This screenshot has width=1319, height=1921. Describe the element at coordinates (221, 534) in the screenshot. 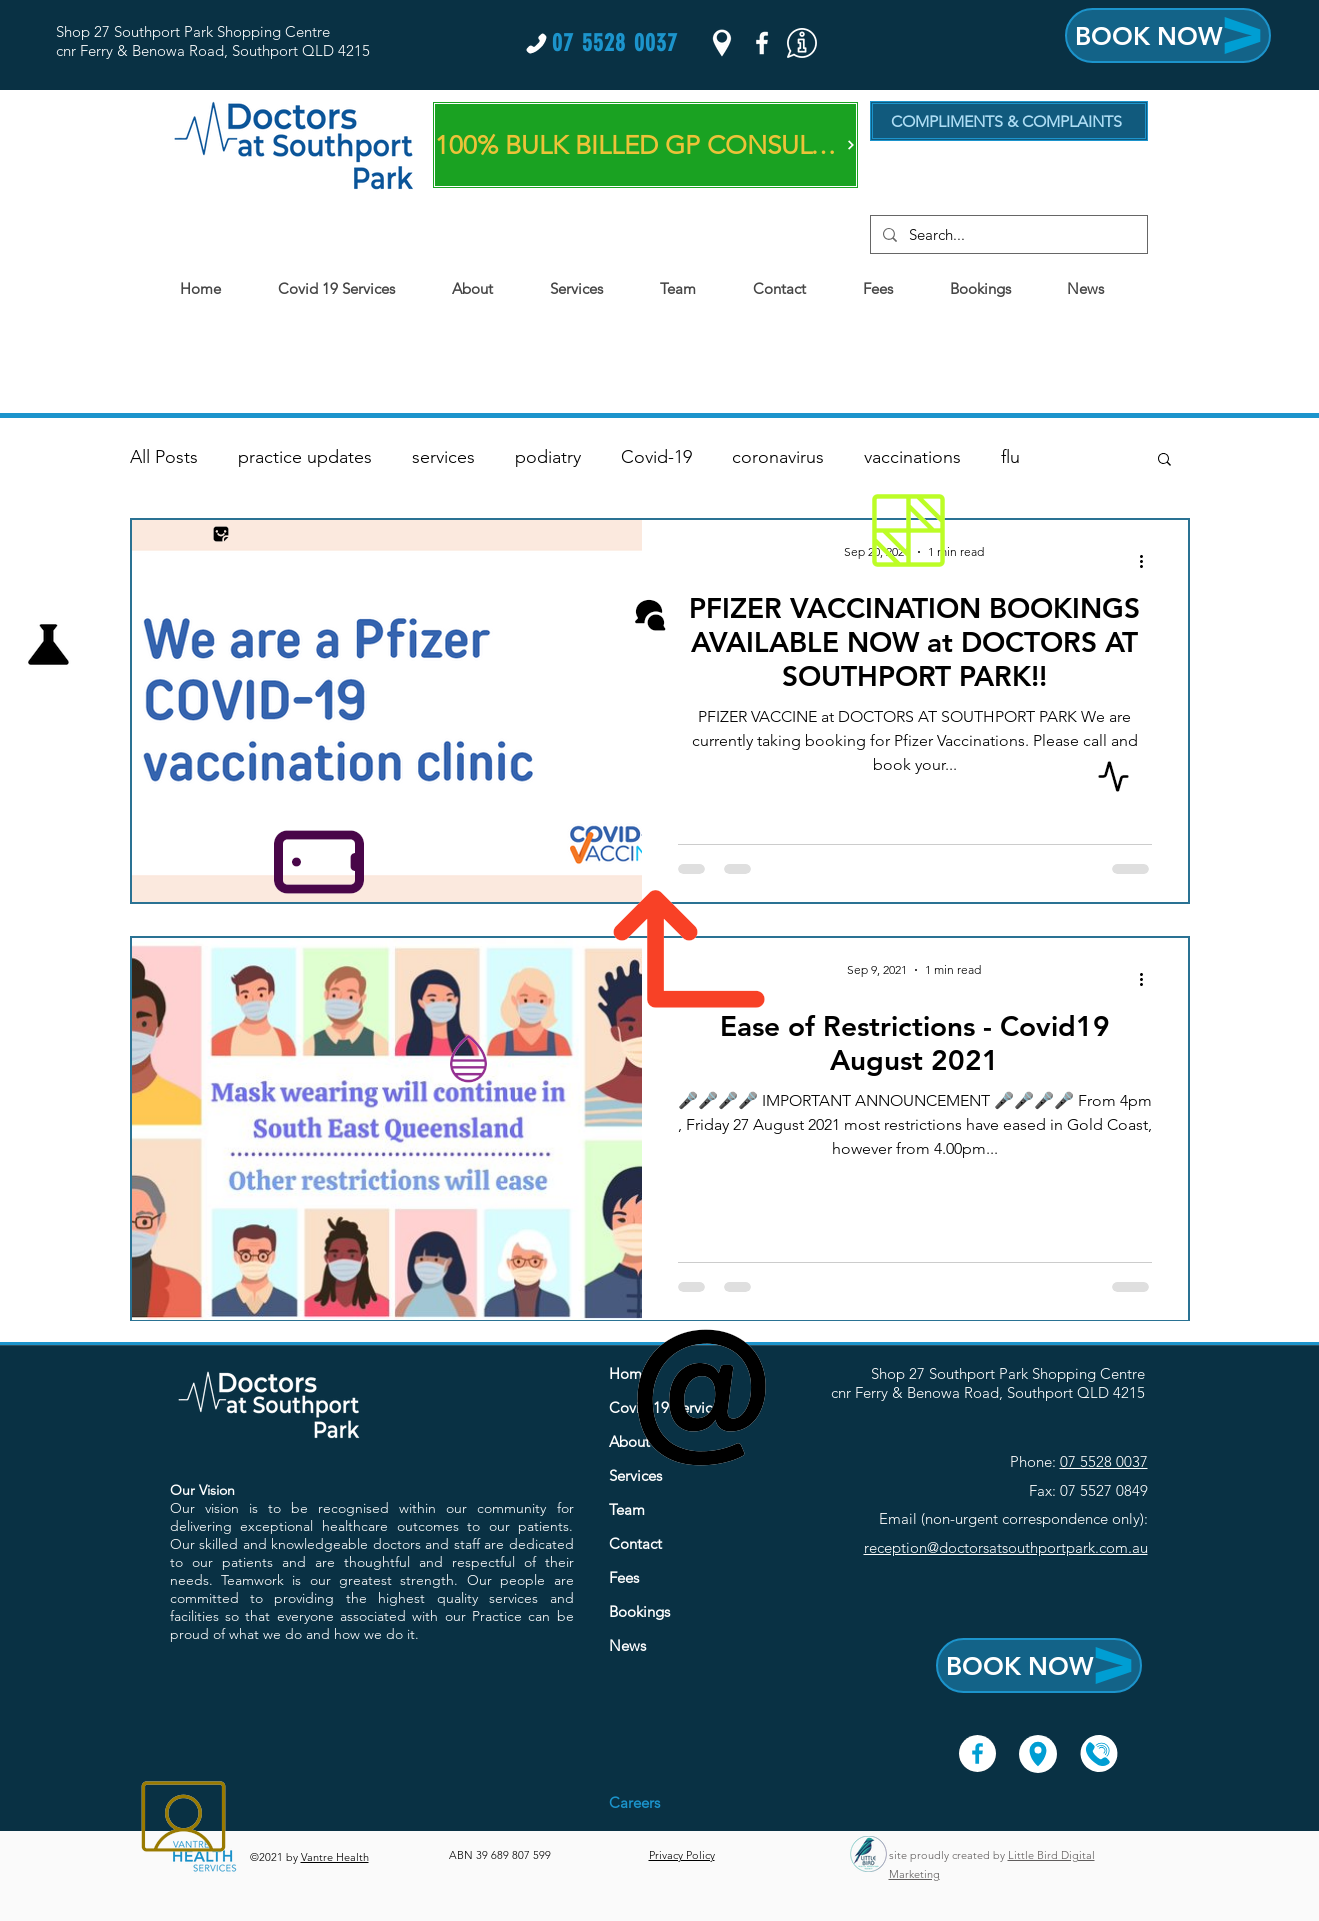

I see `open sticker picker` at that location.